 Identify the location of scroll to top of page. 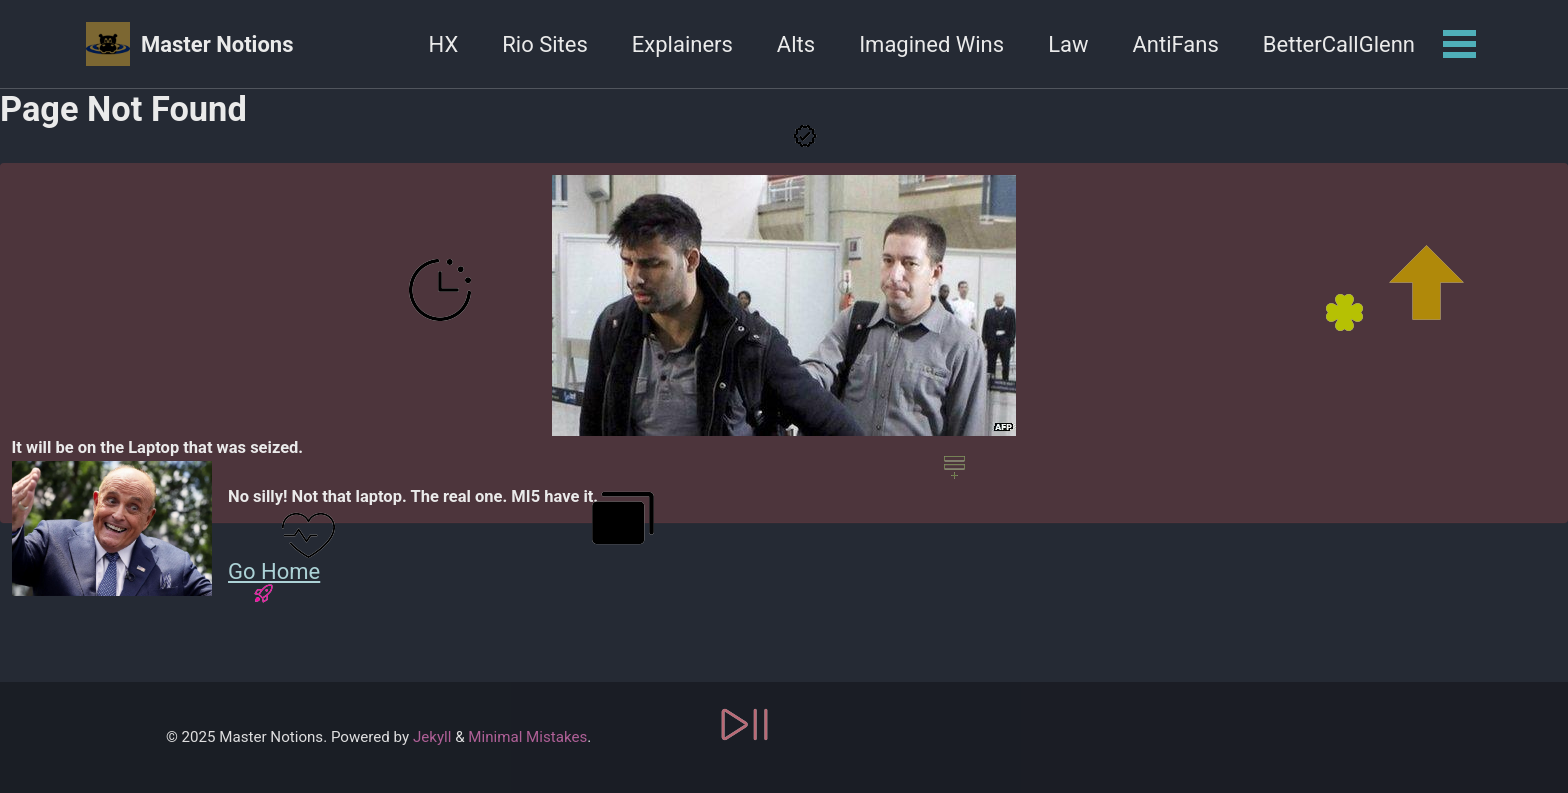
(1426, 282).